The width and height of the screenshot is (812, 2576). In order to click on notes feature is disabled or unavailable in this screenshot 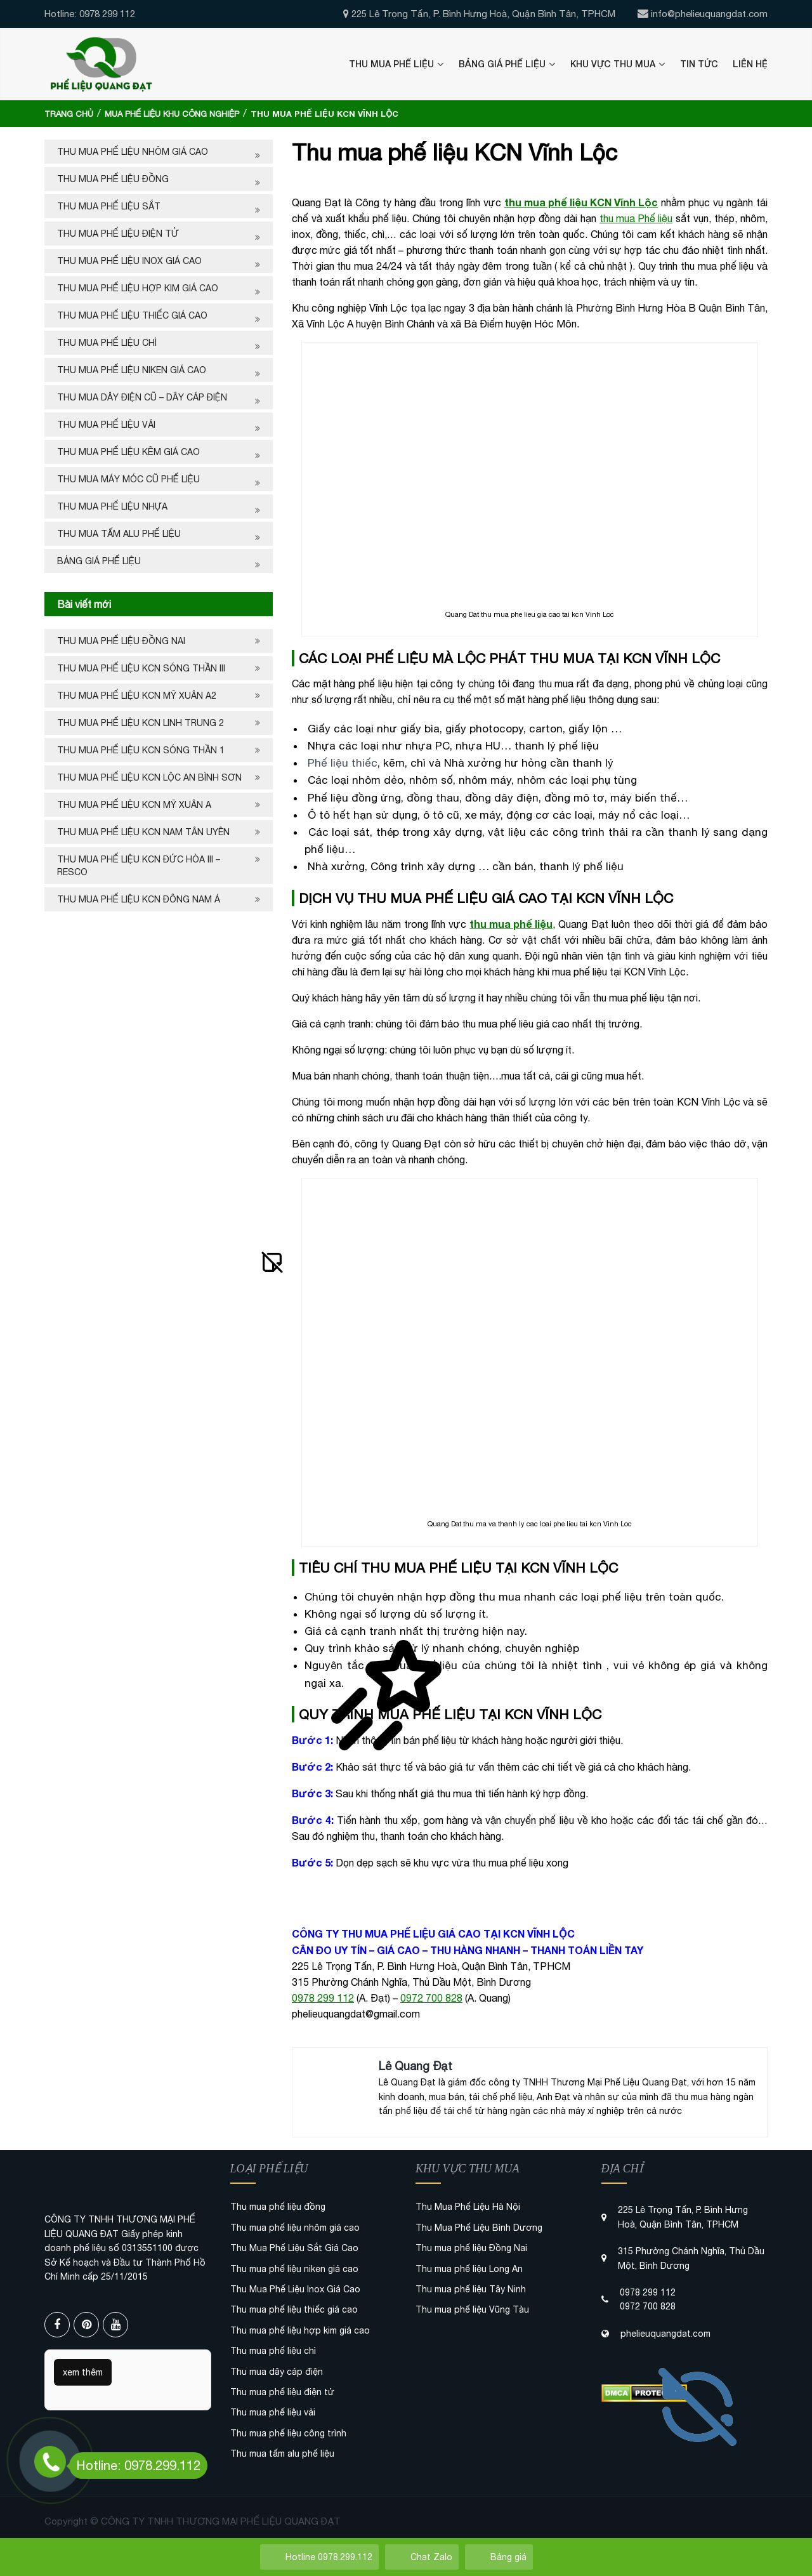, I will do `click(272, 1262)`.